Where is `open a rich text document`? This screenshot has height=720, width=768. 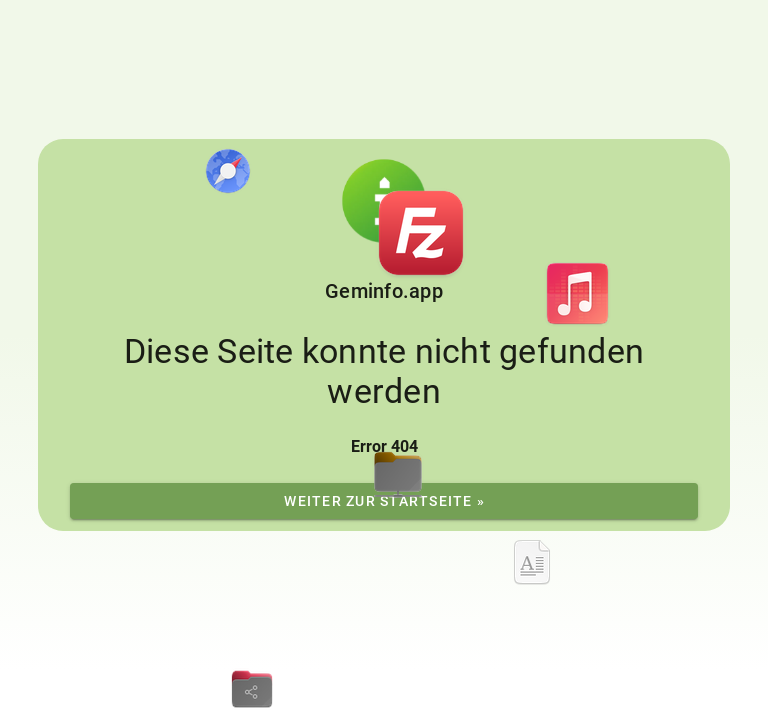 open a rich text document is located at coordinates (532, 562).